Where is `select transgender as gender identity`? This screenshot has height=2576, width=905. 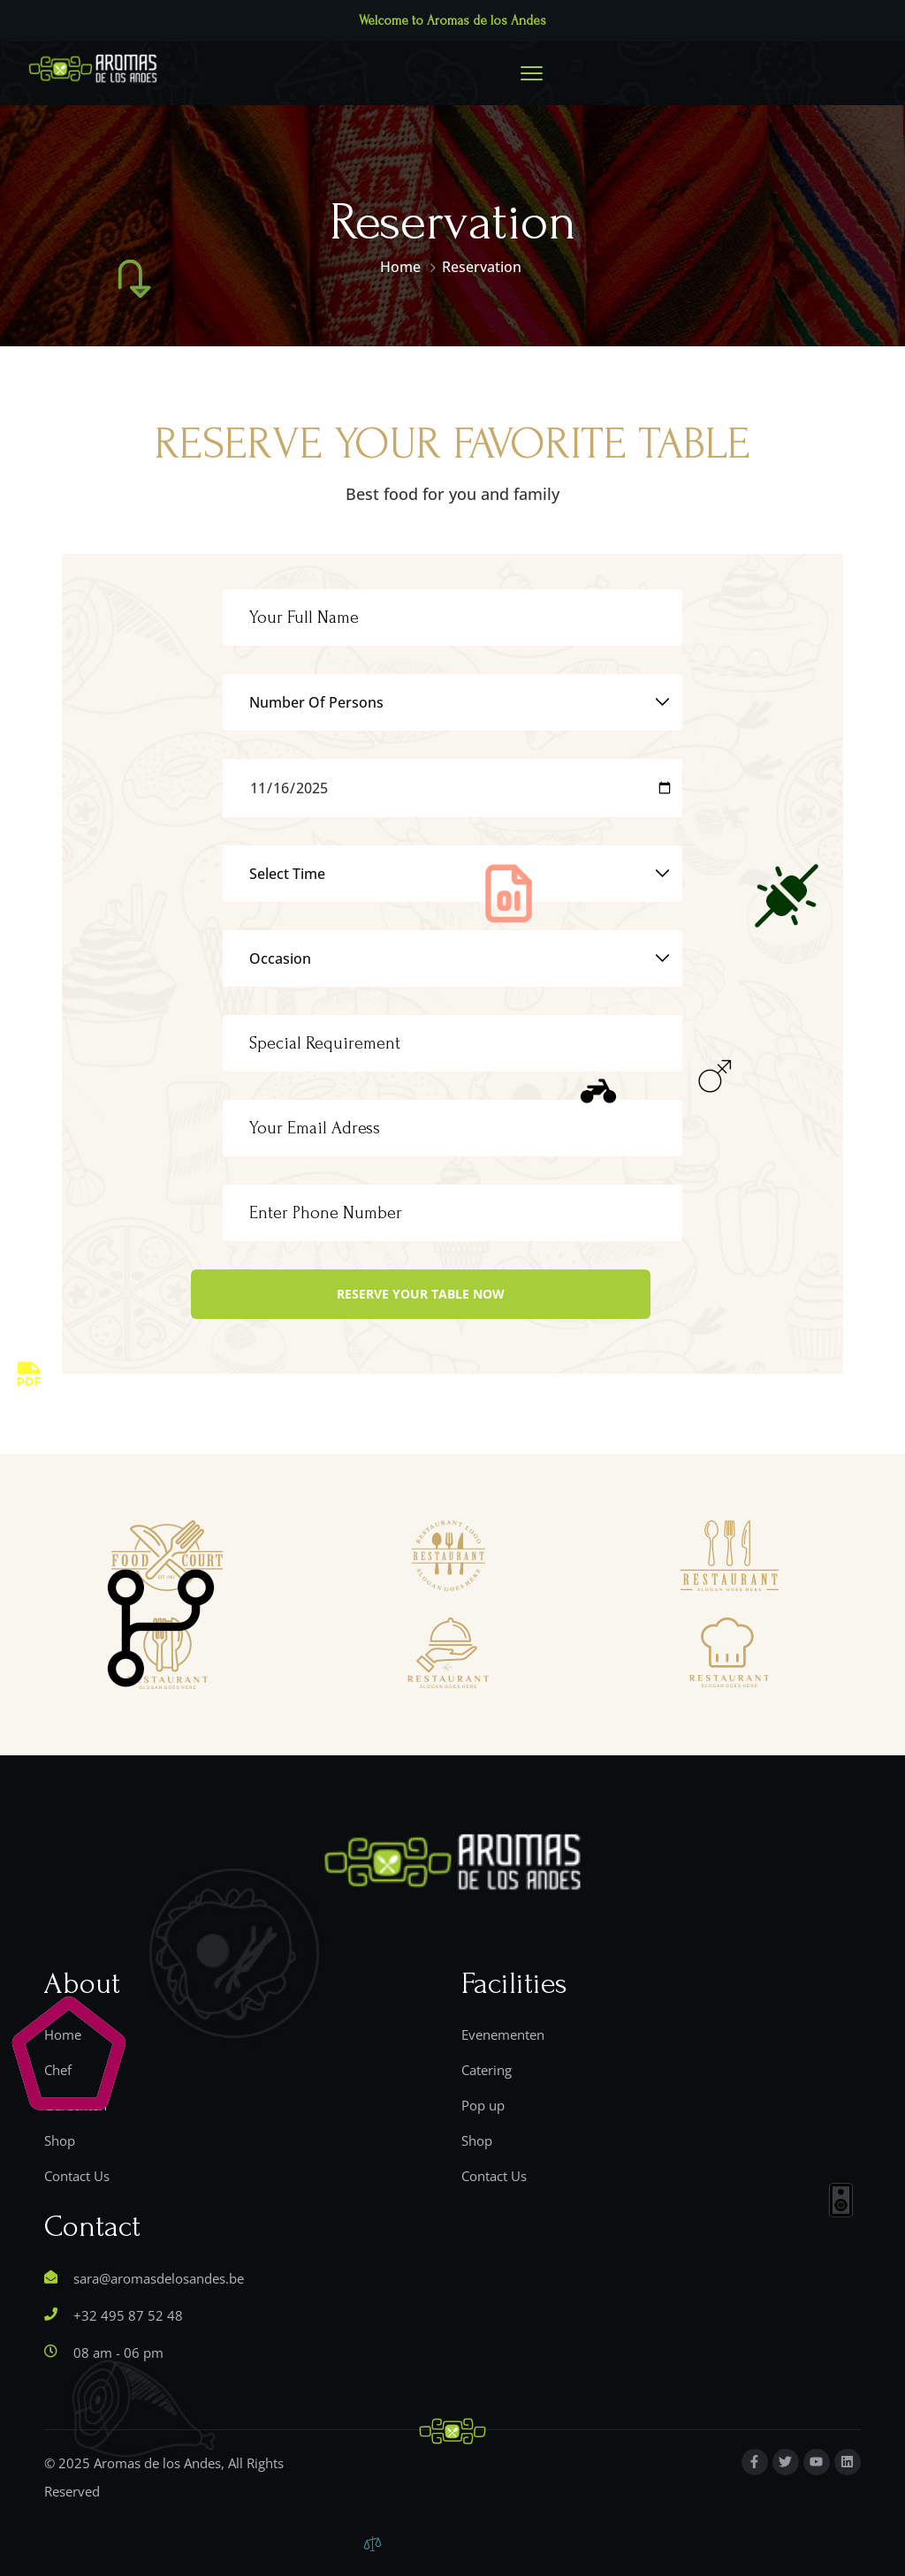
select transgender as gender identity is located at coordinates (715, 1075).